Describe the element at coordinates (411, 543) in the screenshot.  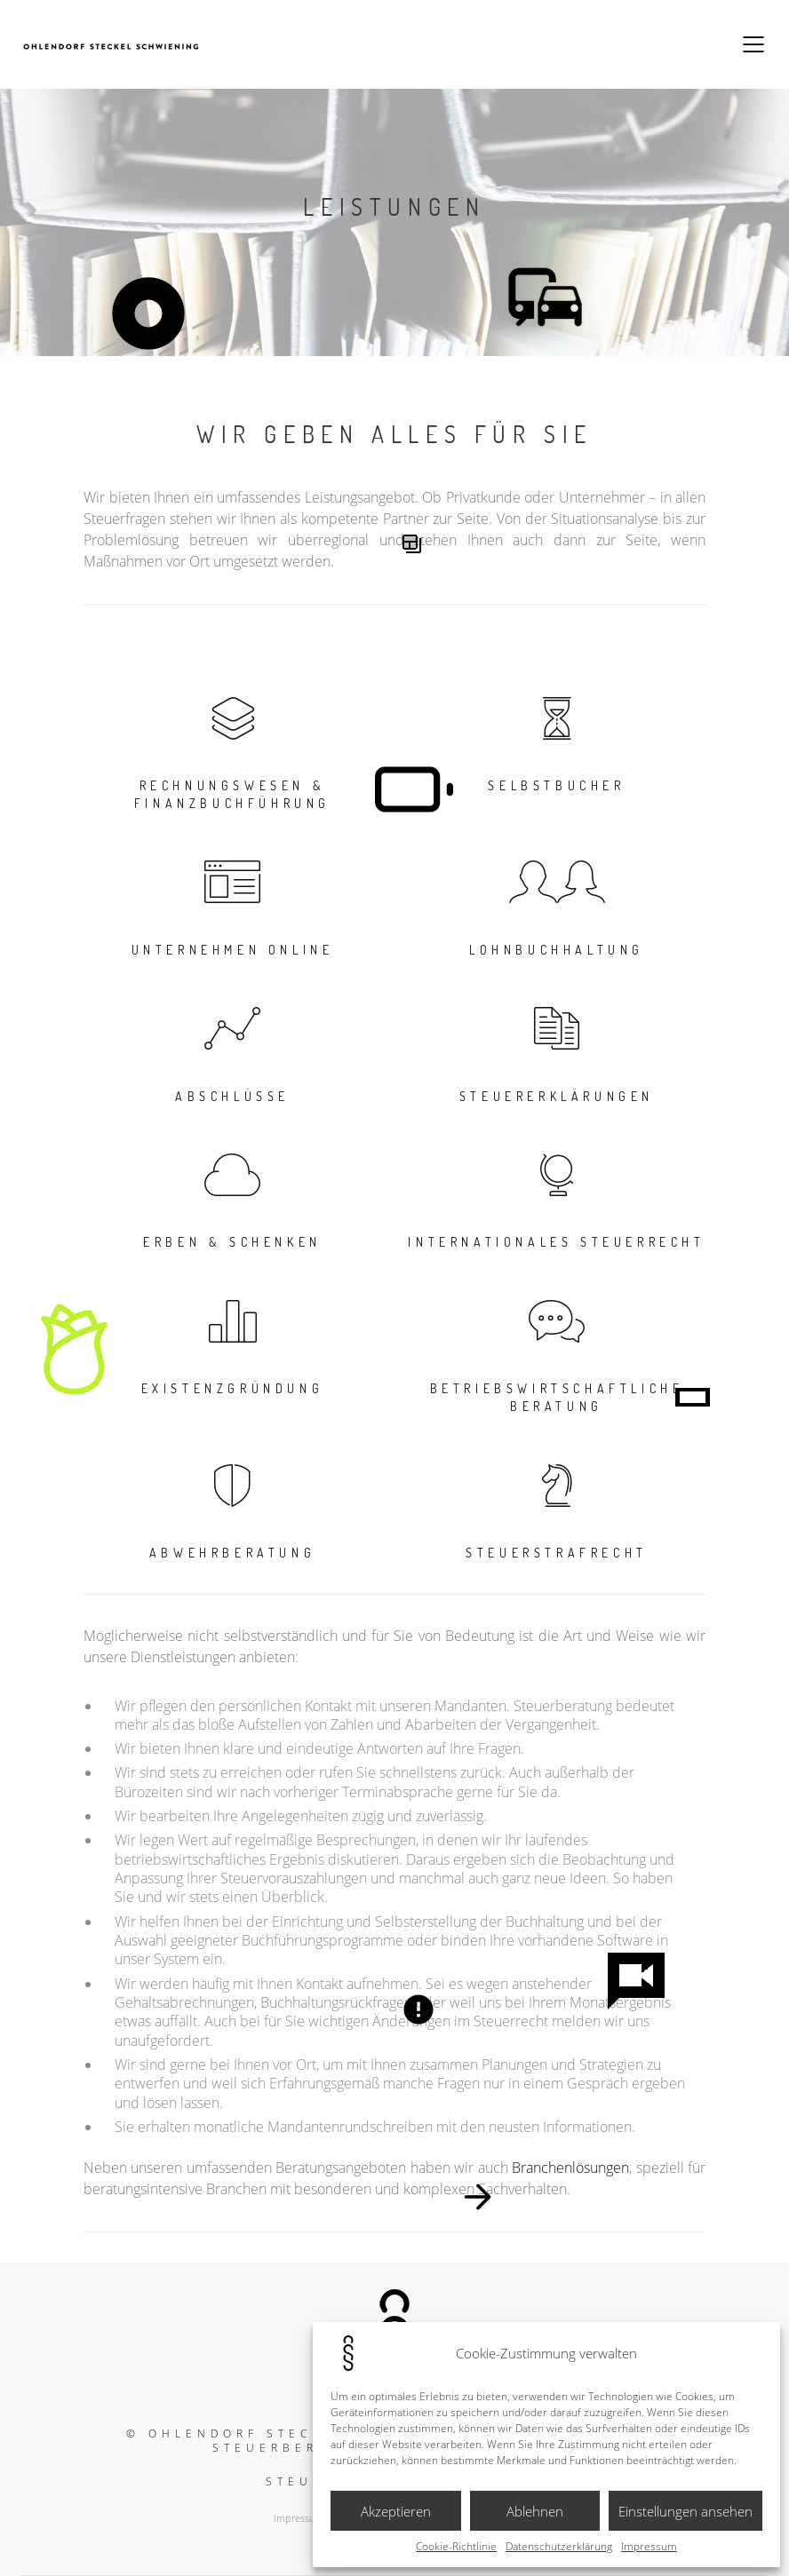
I see `create a backup copy of table data` at that location.